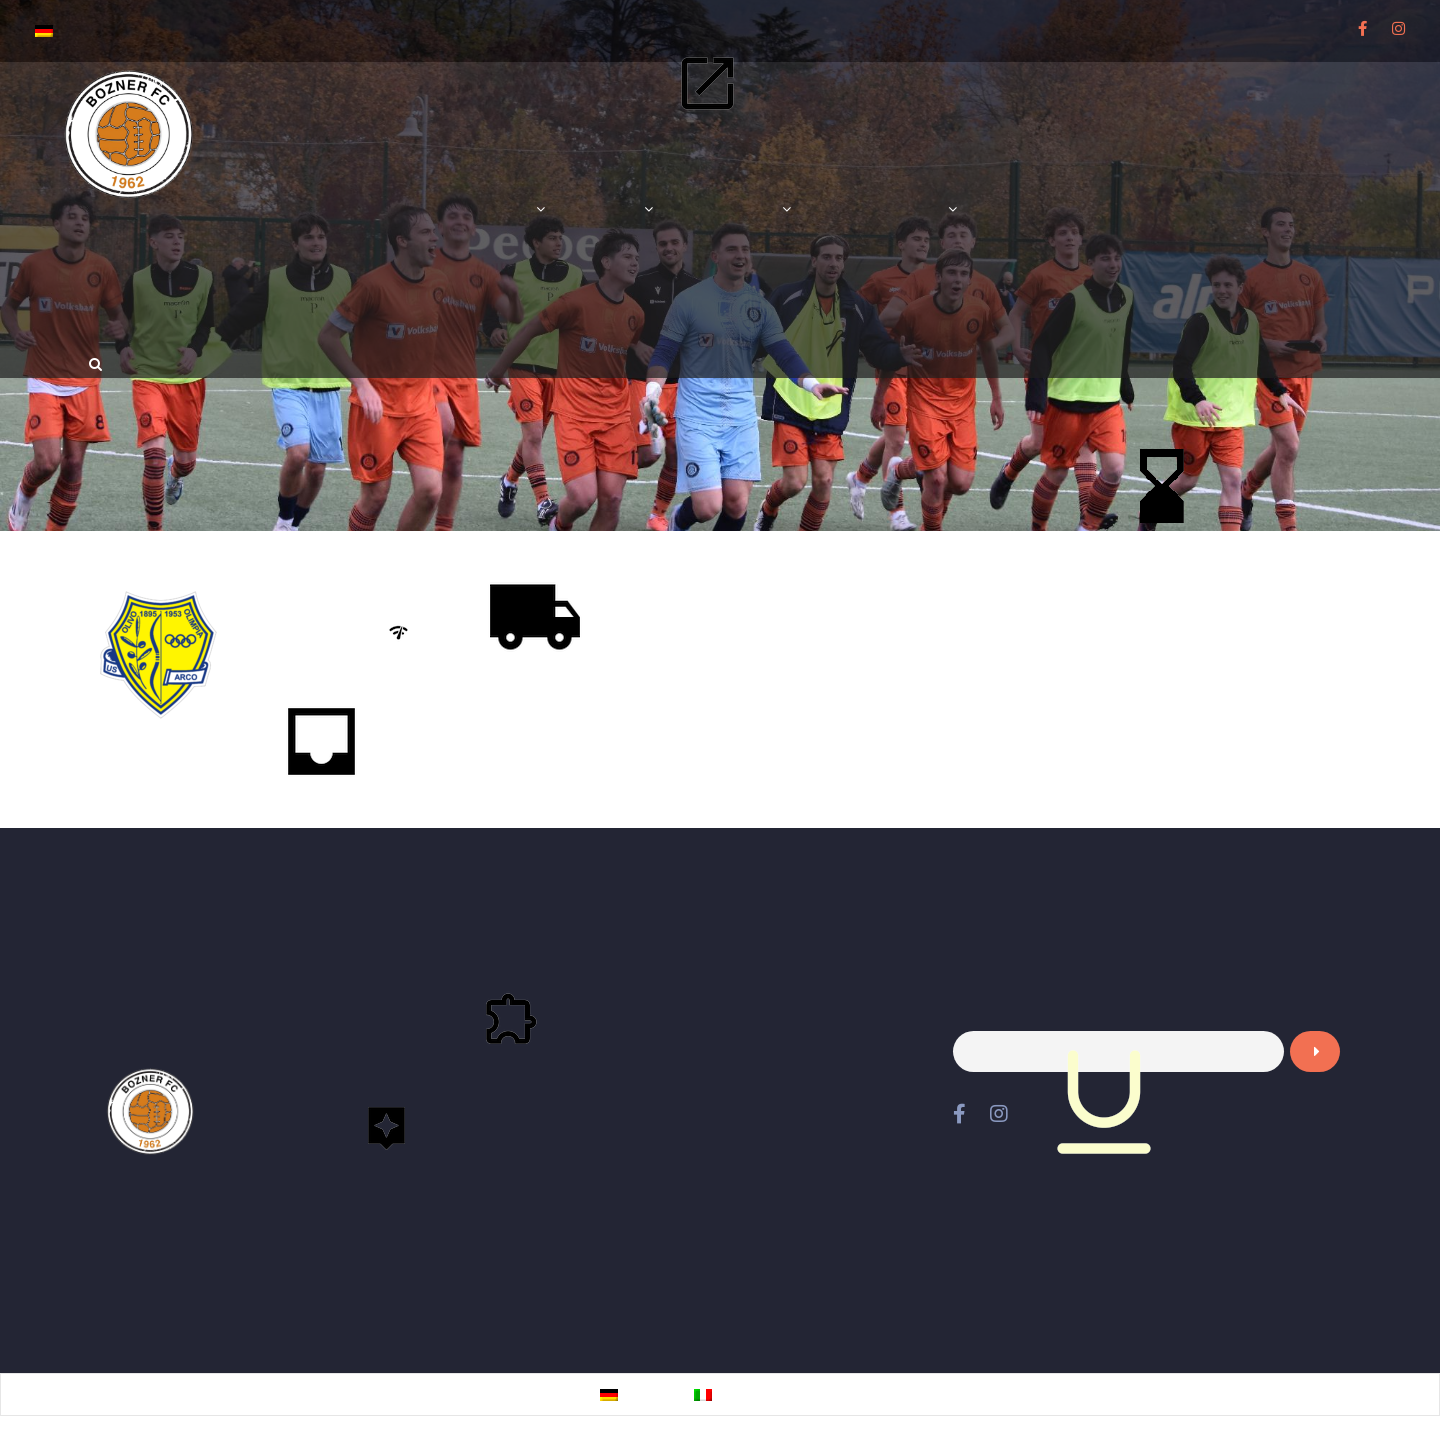 This screenshot has width=1440, height=1446. What do you see at coordinates (707, 83) in the screenshot?
I see `open link in a new tab or window` at bounding box center [707, 83].